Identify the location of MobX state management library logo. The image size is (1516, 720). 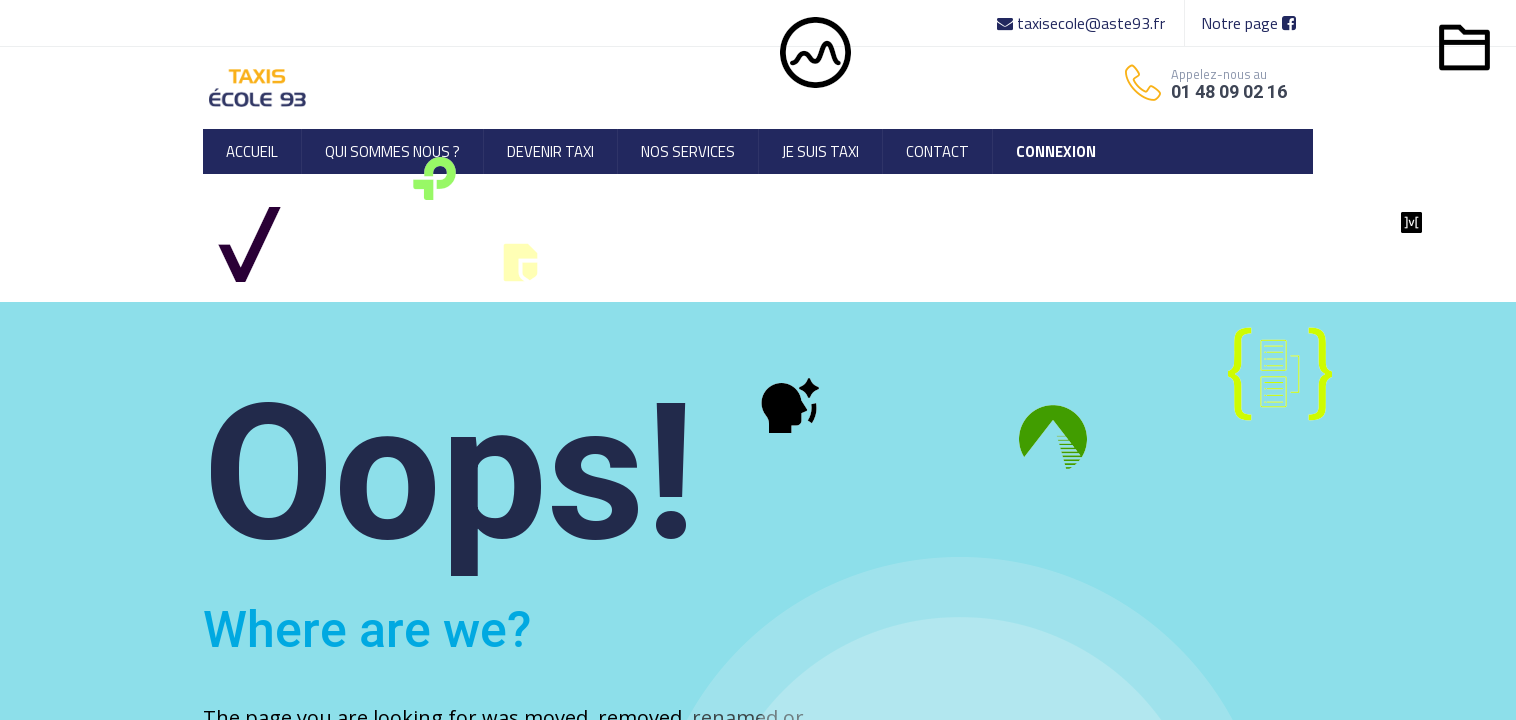
(1411, 222).